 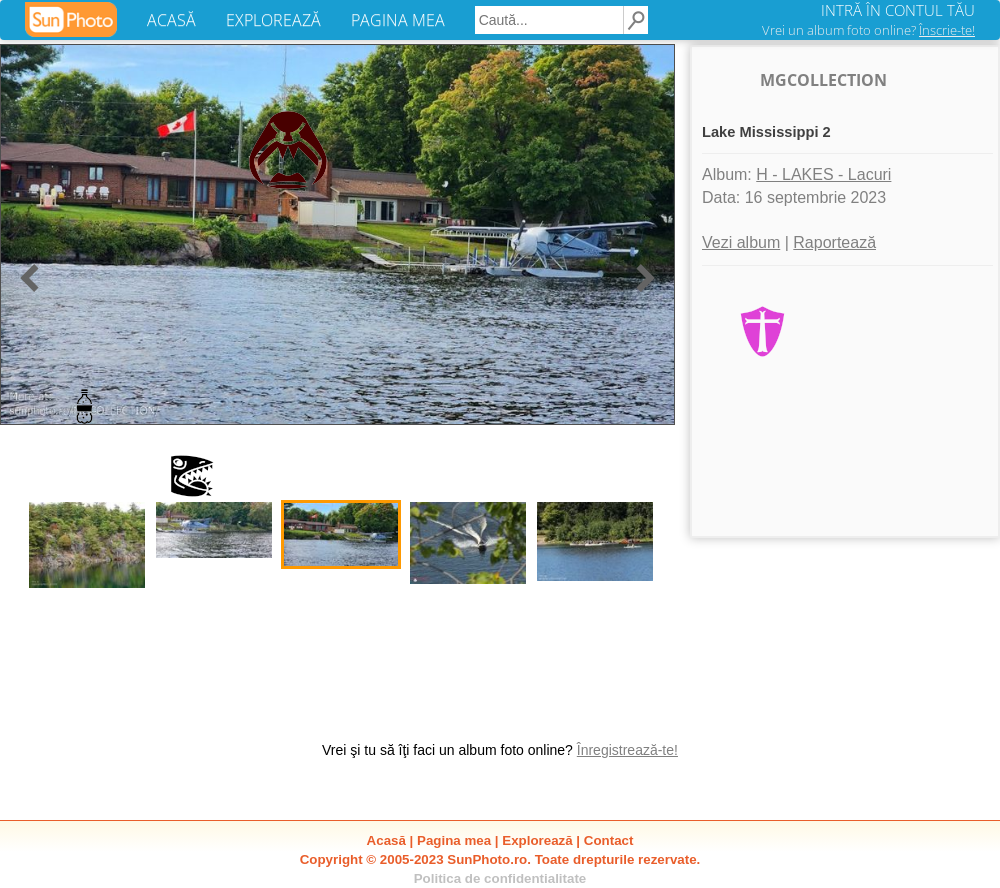 What do you see at coordinates (192, 476) in the screenshot?
I see `view helicoprion creature profile` at bounding box center [192, 476].